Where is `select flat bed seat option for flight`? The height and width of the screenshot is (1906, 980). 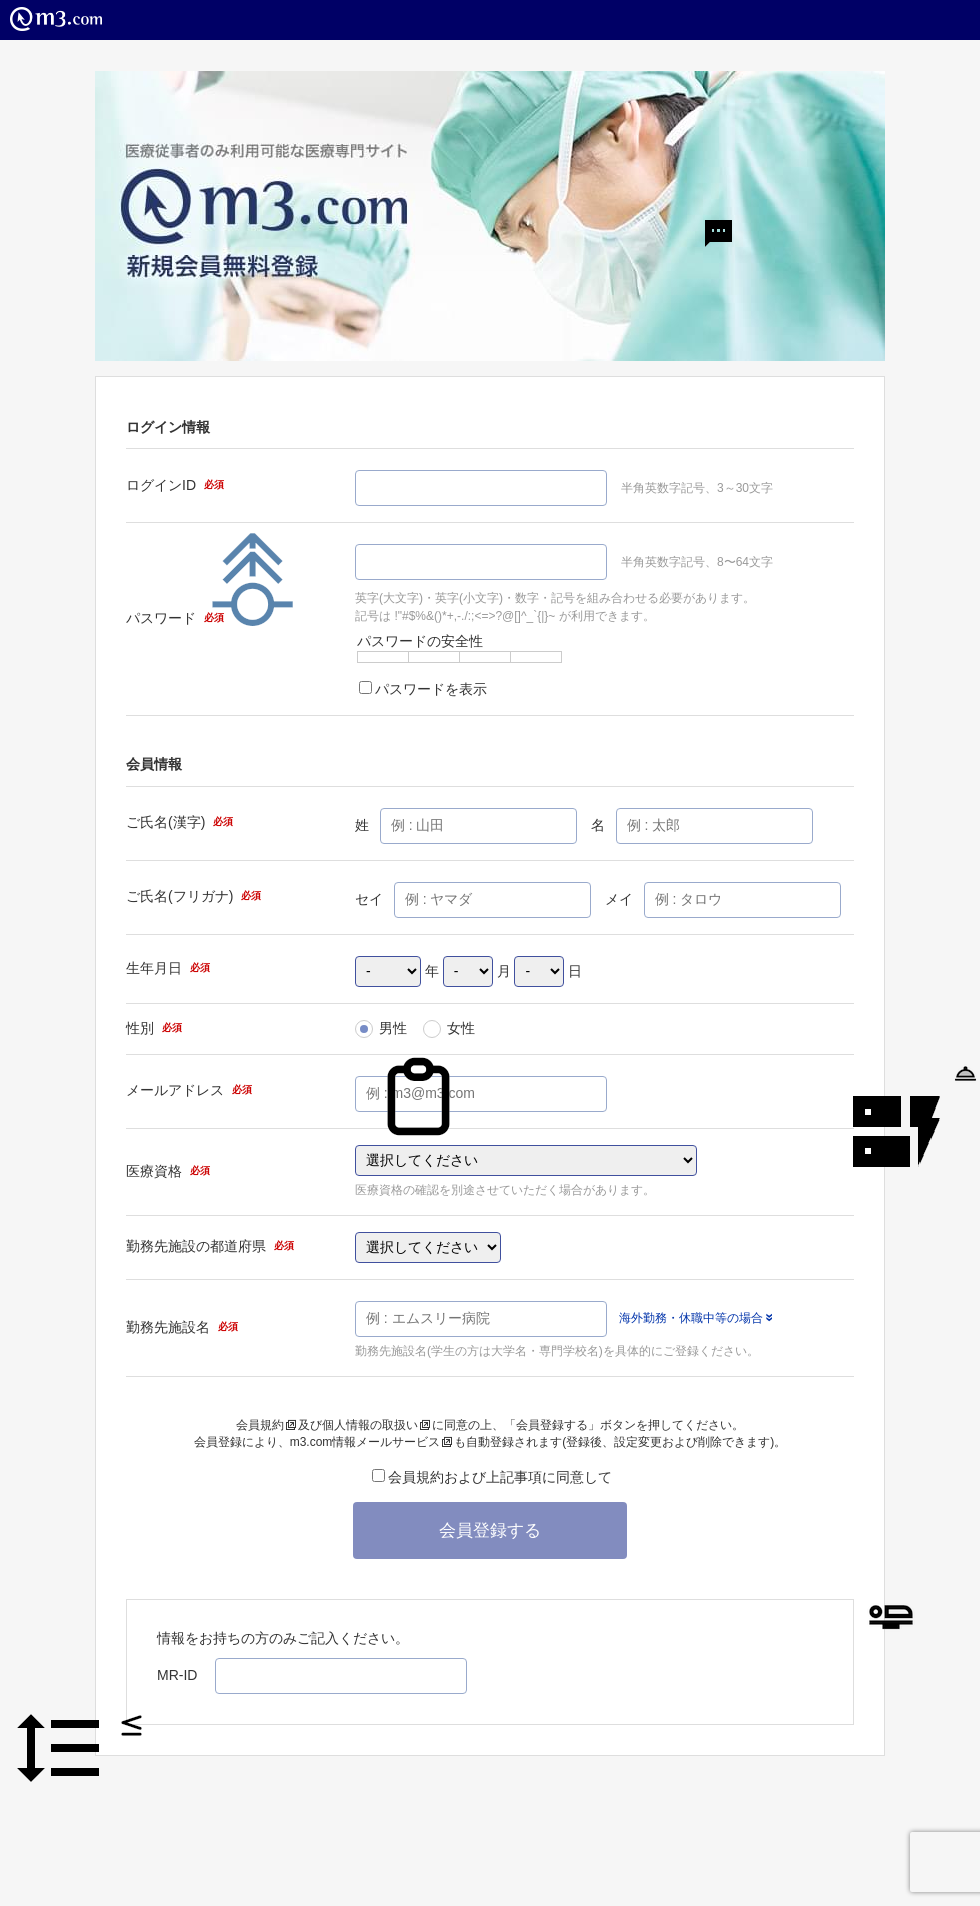 select flat bed seat option for flight is located at coordinates (891, 1616).